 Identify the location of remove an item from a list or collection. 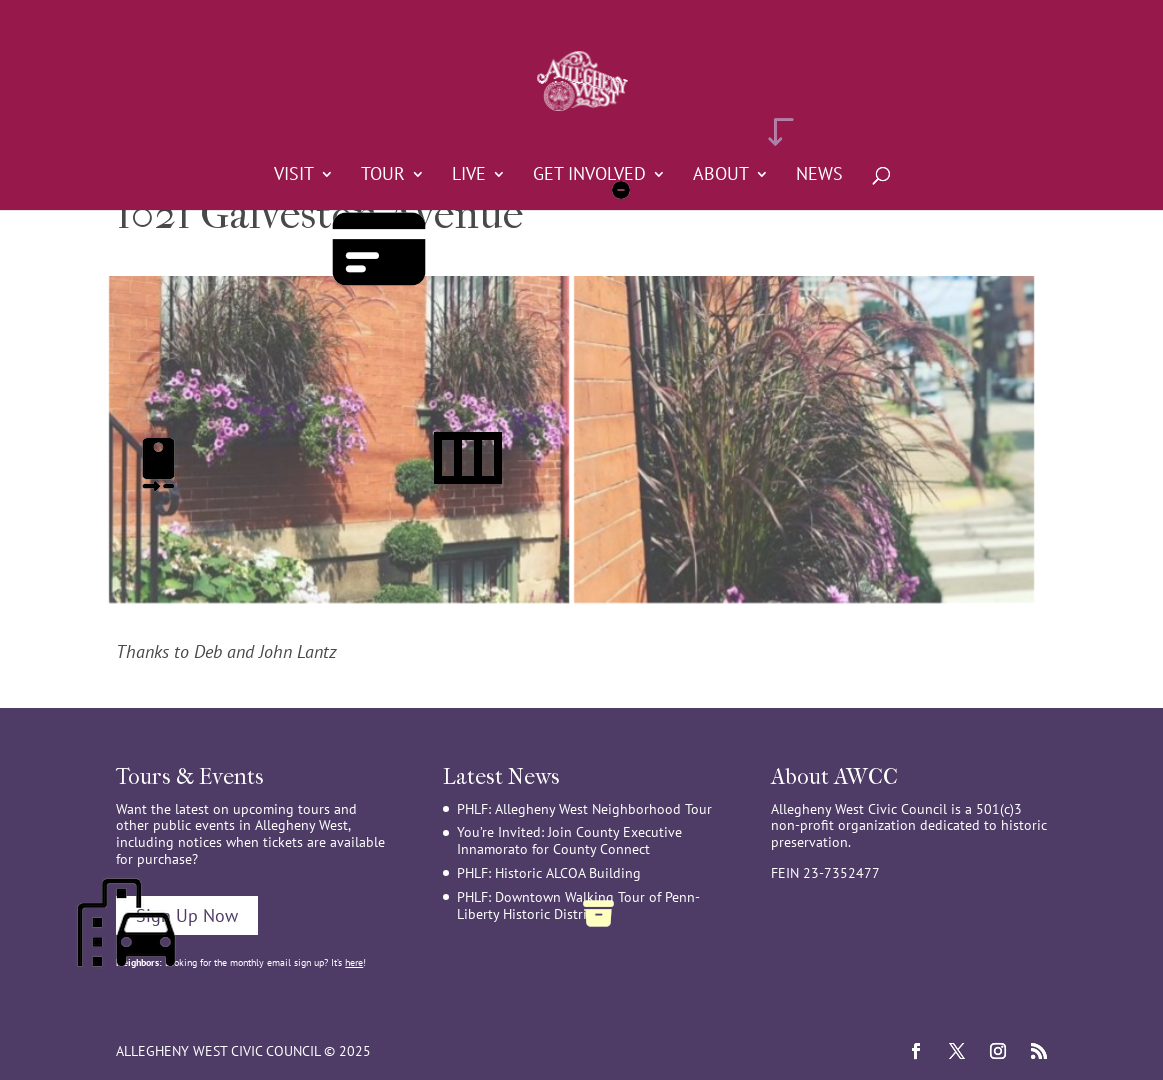
(621, 190).